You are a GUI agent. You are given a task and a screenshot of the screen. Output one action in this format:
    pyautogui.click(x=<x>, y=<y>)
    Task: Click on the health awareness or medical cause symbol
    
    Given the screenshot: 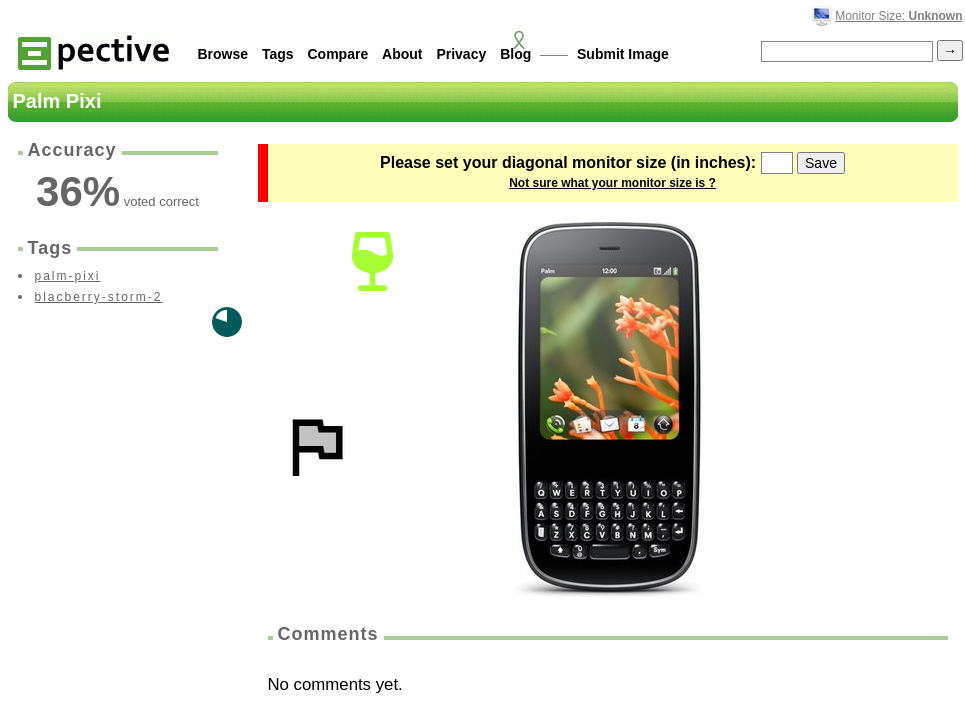 What is the action you would take?
    pyautogui.click(x=519, y=40)
    